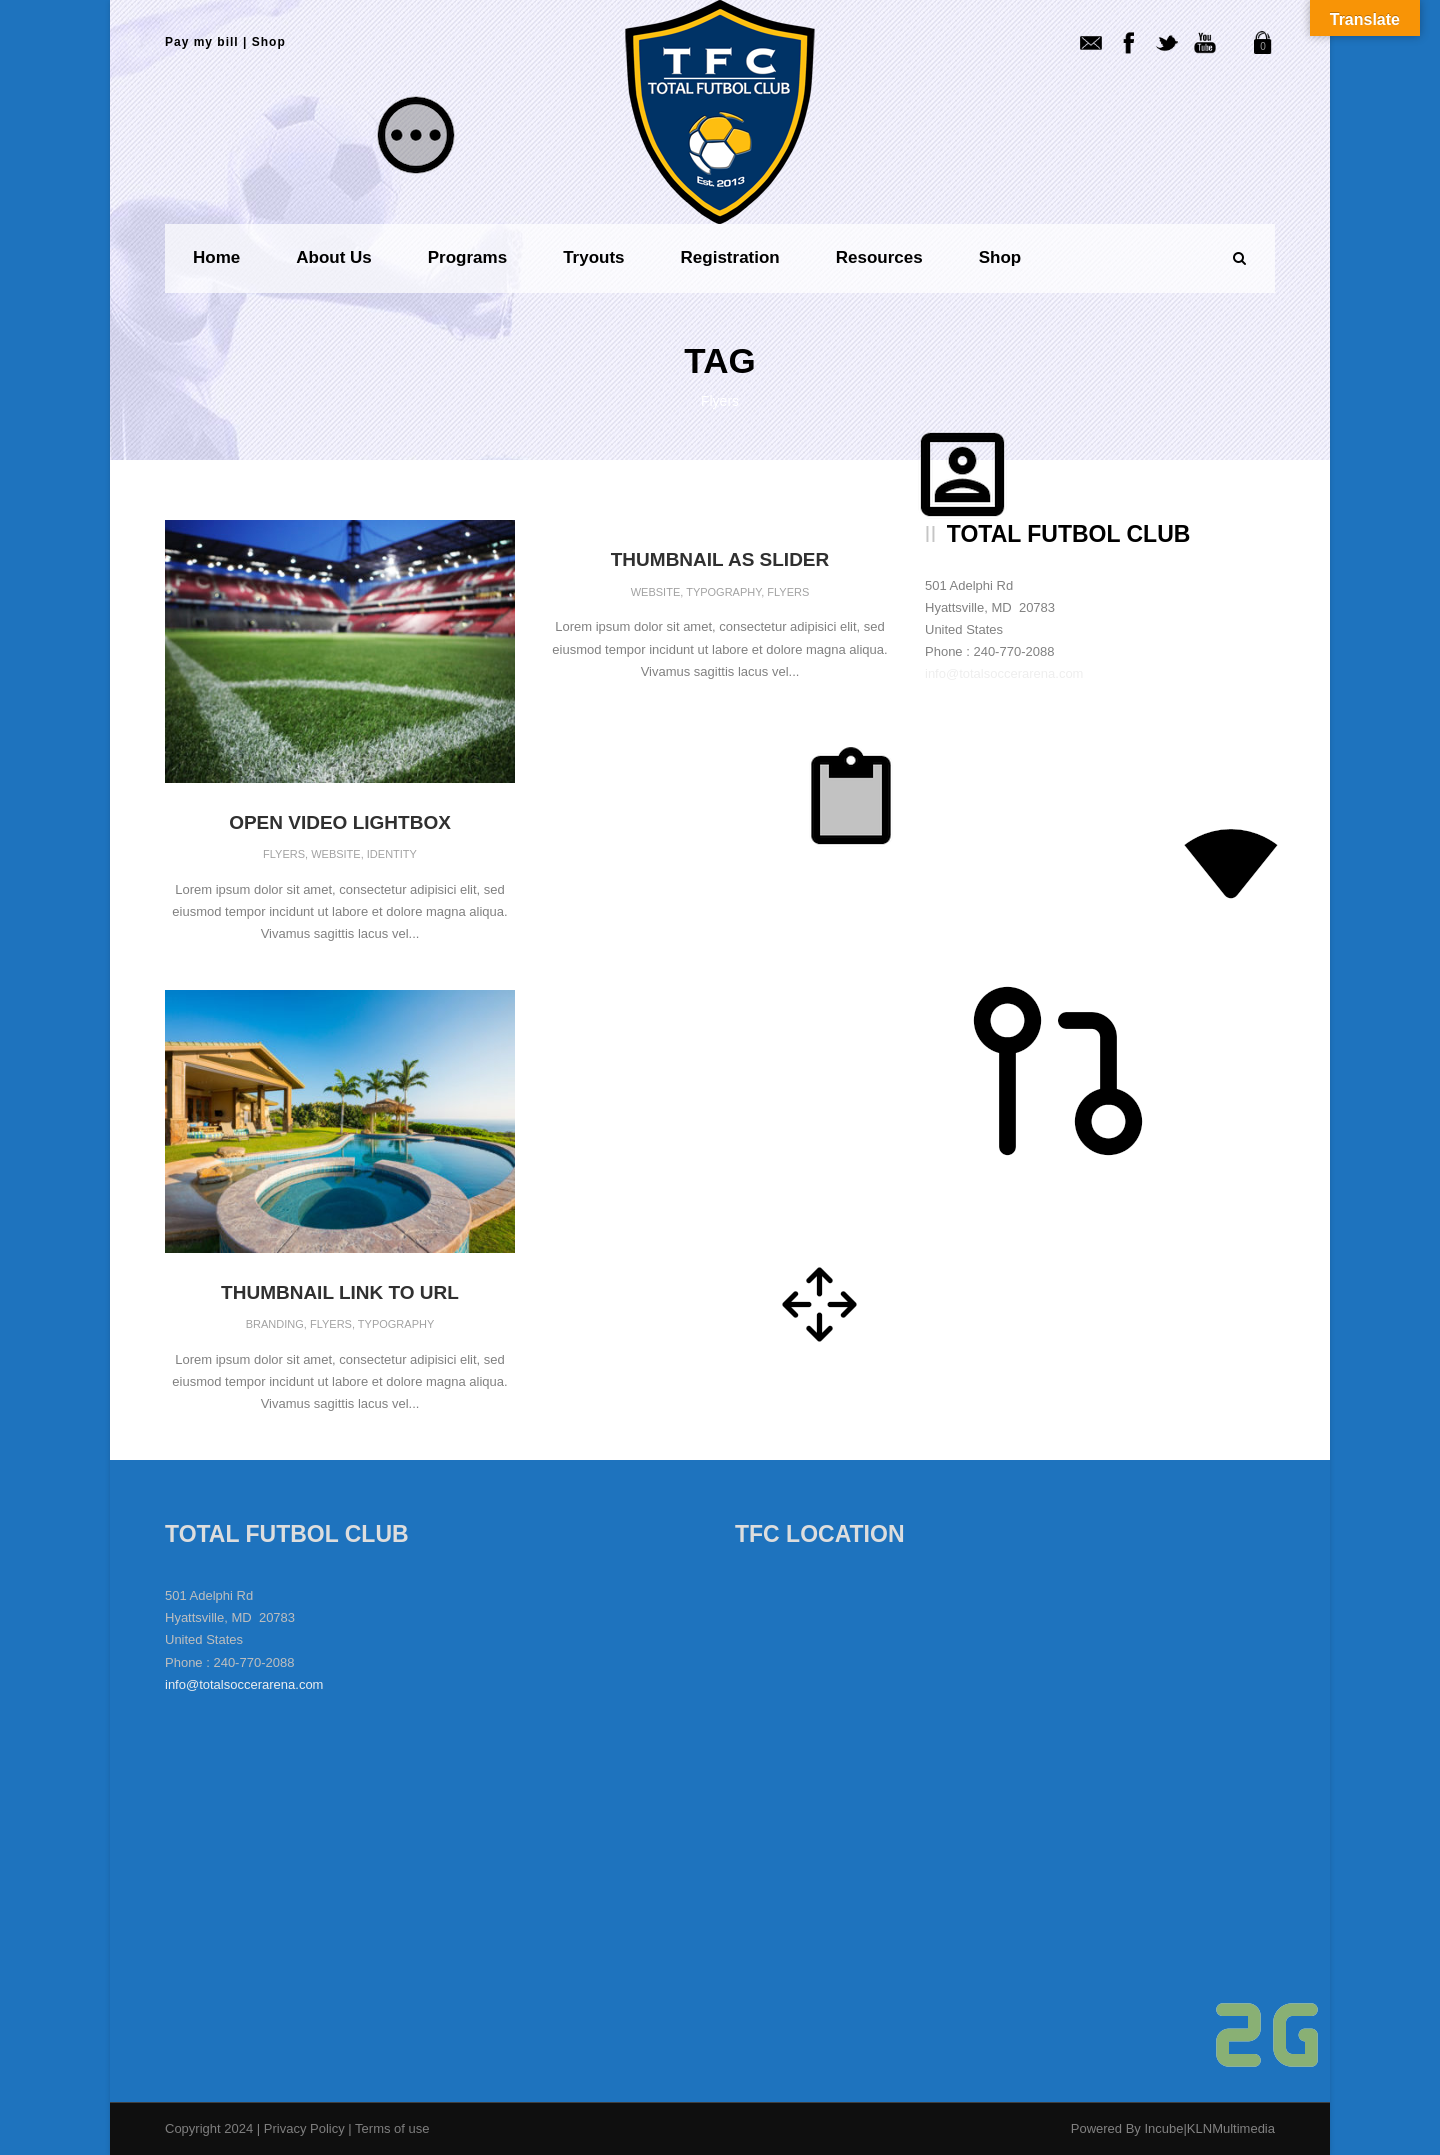  What do you see at coordinates (1058, 1071) in the screenshot?
I see `create a new pull request` at bounding box center [1058, 1071].